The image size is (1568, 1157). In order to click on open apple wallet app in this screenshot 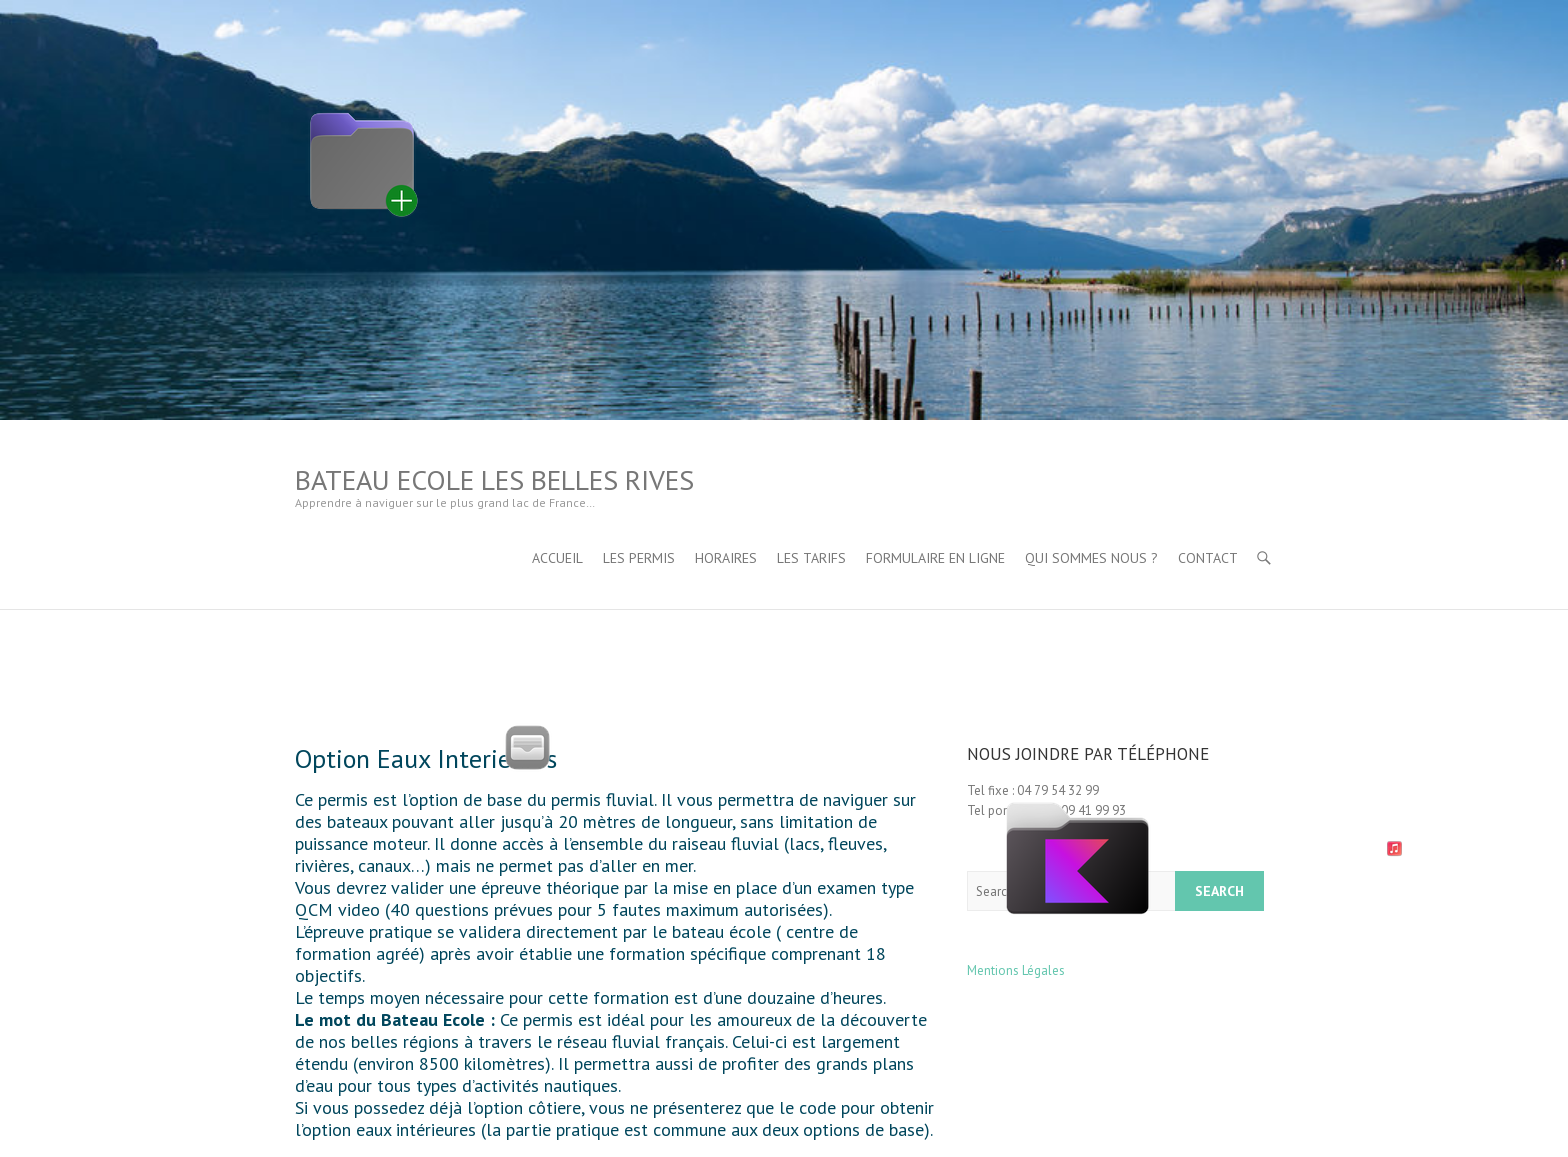, I will do `click(527, 747)`.